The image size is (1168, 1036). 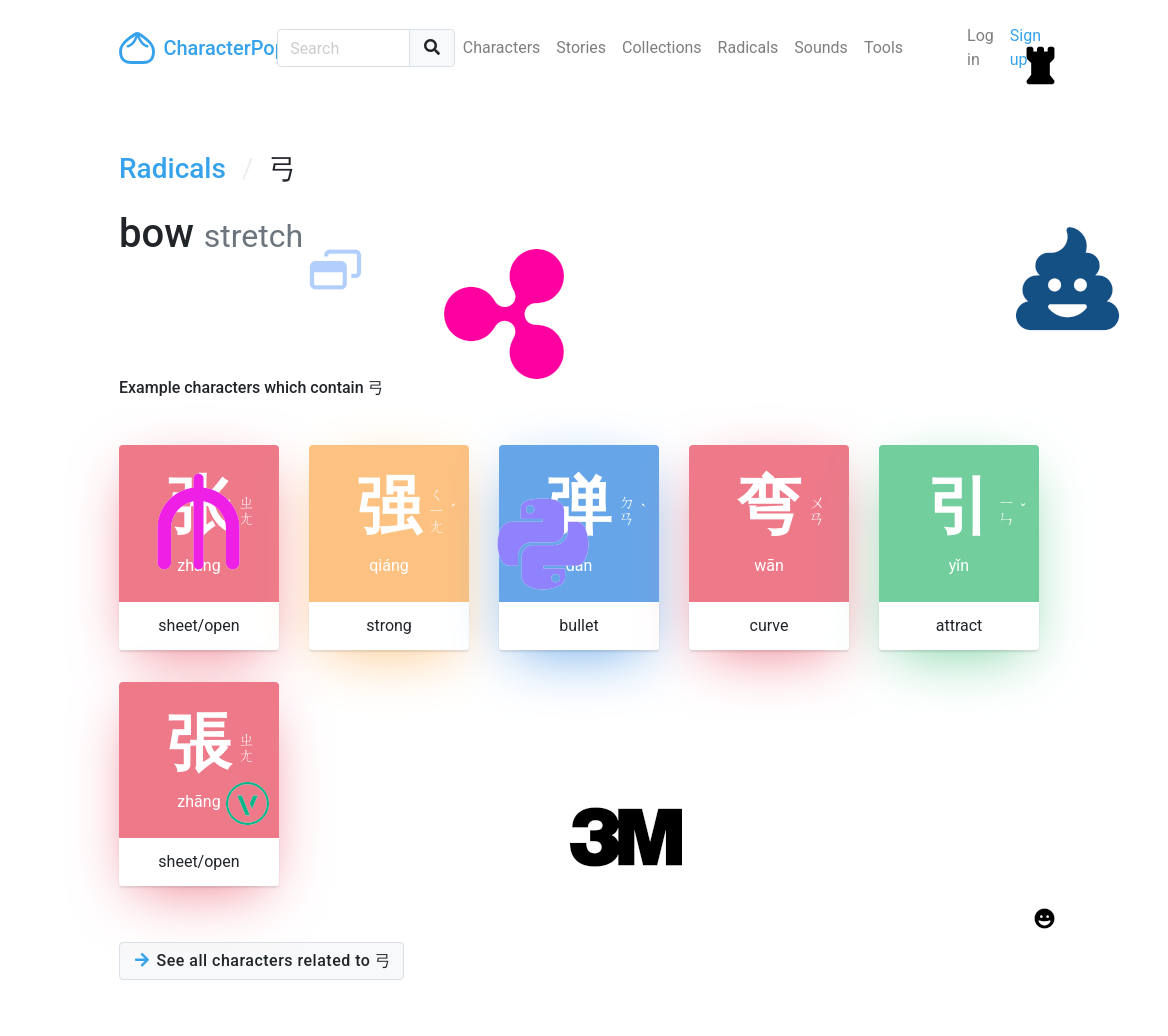 What do you see at coordinates (198, 521) in the screenshot?
I see `indicates azerbaijani manat currency` at bounding box center [198, 521].